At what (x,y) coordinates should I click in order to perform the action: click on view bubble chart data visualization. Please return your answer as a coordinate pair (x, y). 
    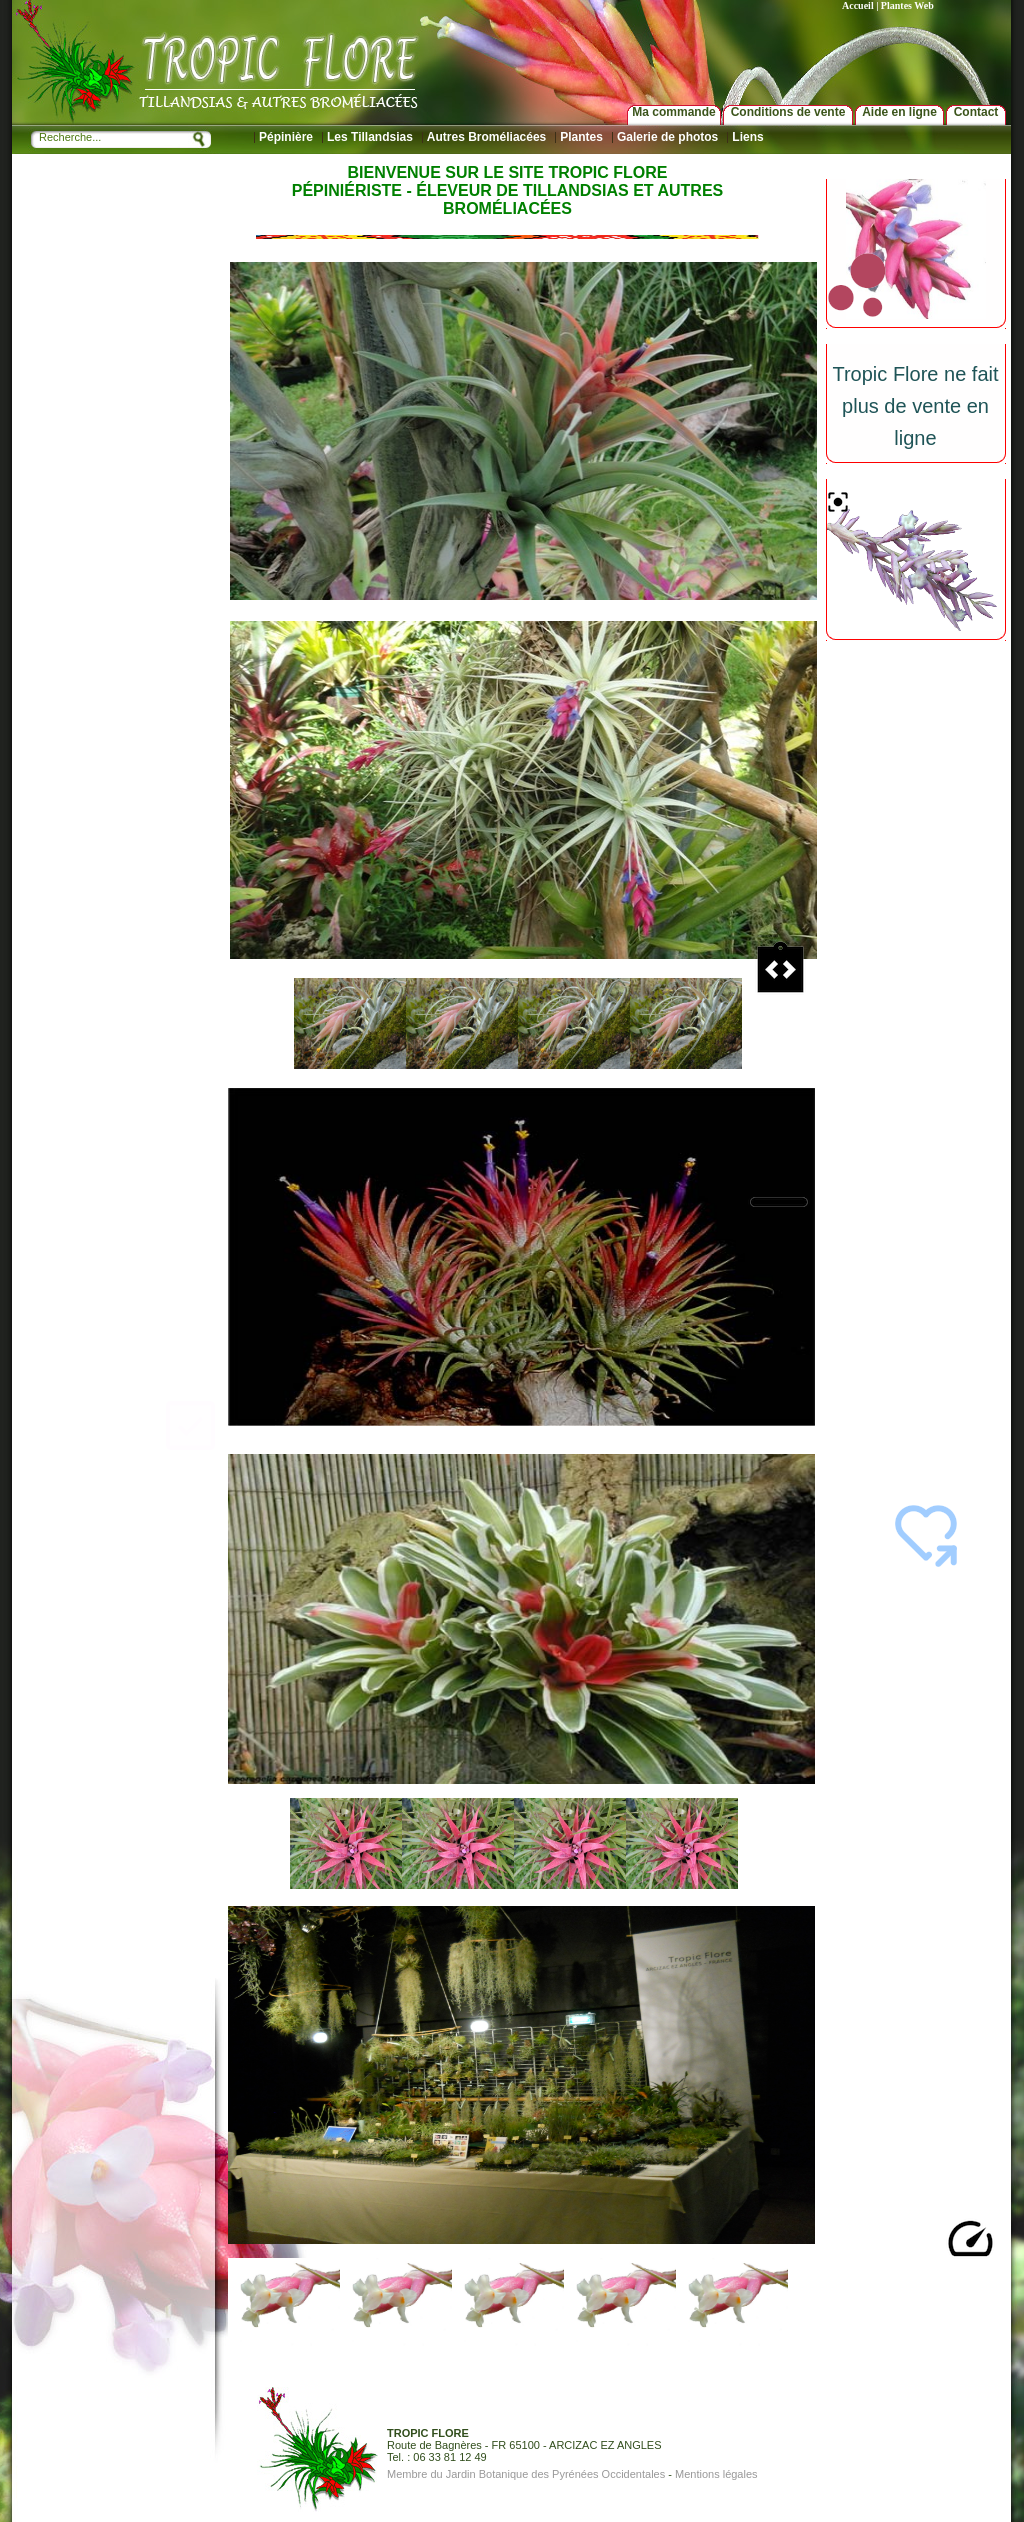
    Looking at the image, I should click on (860, 285).